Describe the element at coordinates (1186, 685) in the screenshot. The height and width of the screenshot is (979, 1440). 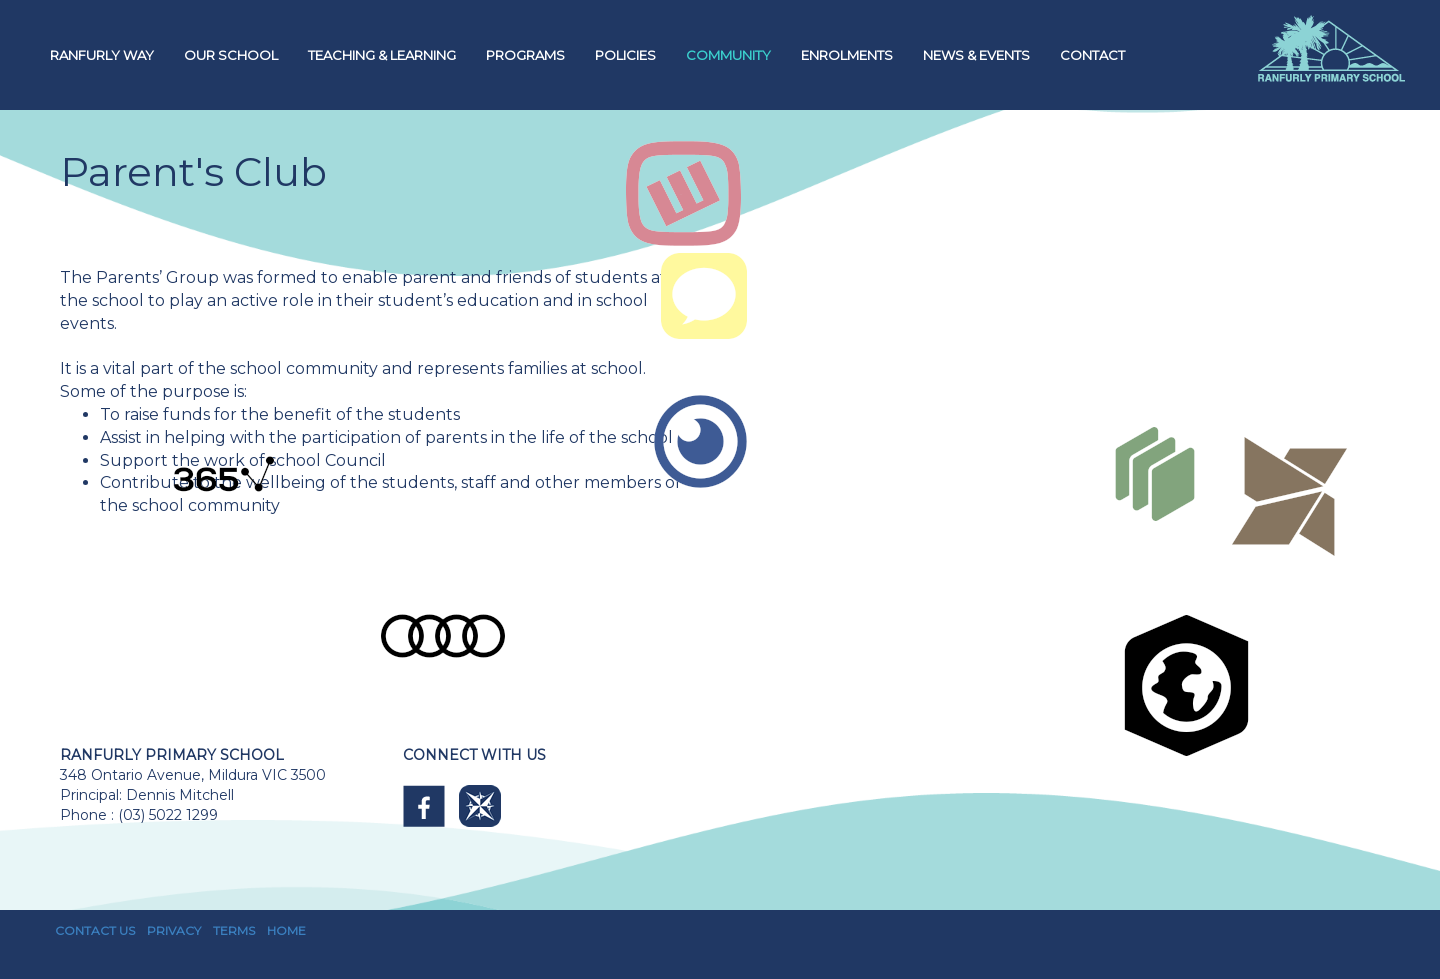
I see `open ArcGIS mapping application` at that location.